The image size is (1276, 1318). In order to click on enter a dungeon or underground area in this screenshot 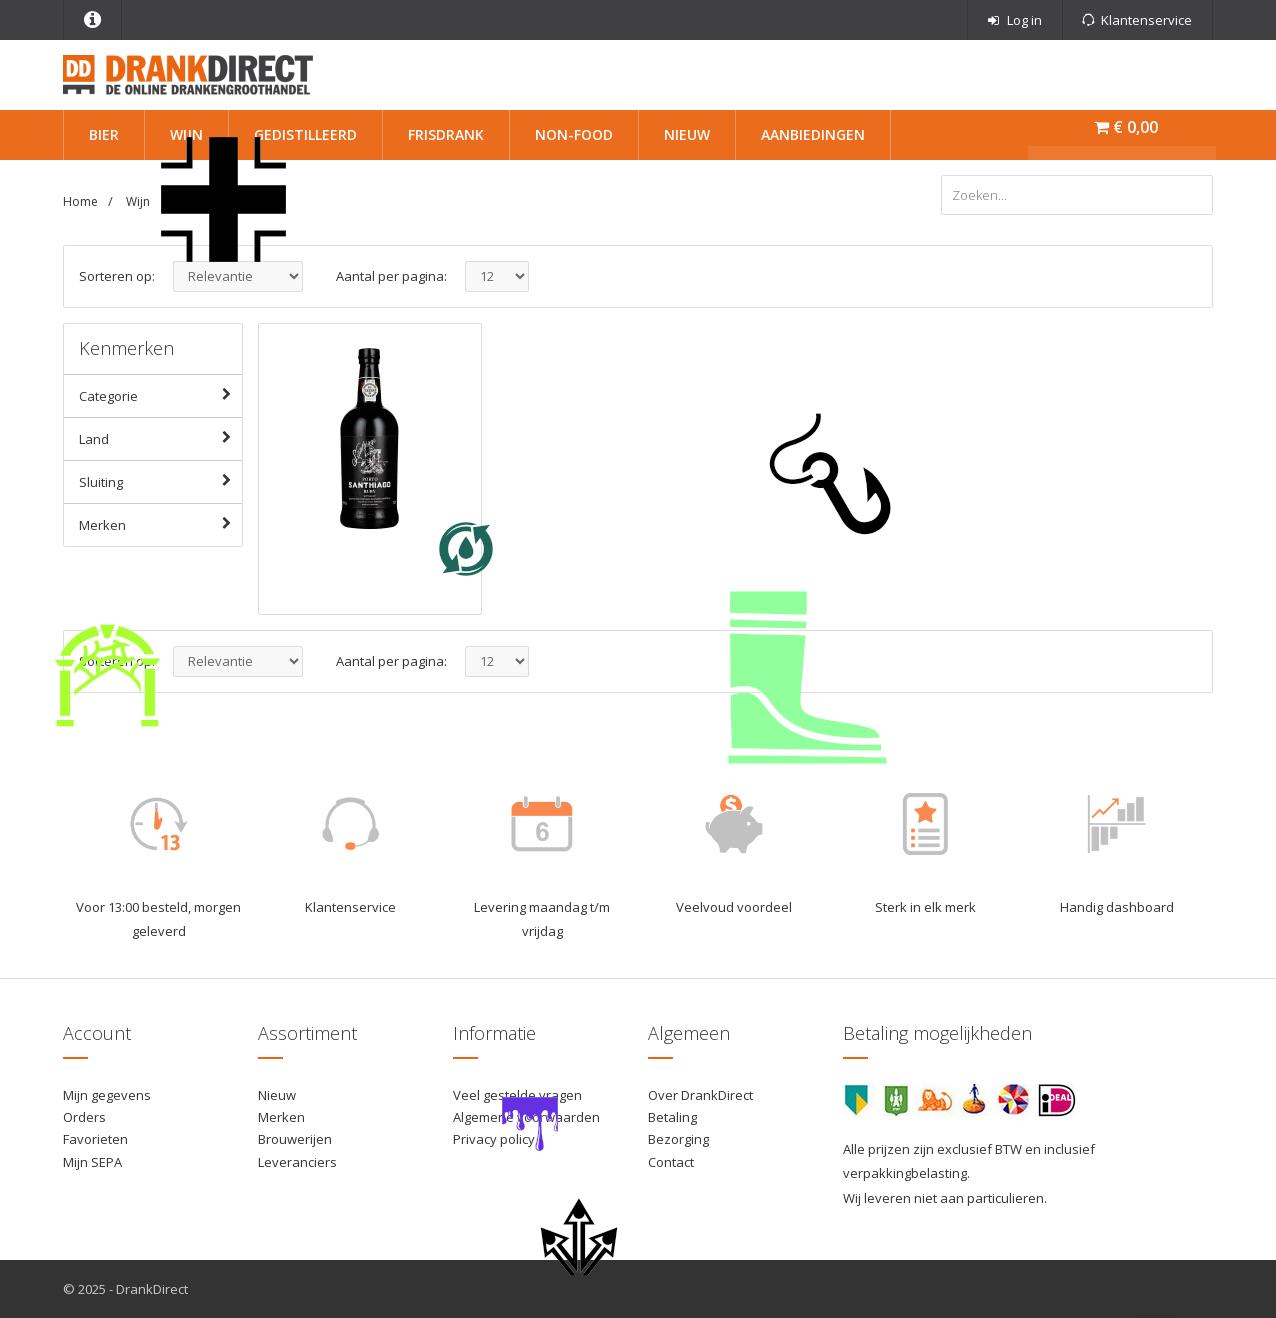, I will do `click(107, 675)`.